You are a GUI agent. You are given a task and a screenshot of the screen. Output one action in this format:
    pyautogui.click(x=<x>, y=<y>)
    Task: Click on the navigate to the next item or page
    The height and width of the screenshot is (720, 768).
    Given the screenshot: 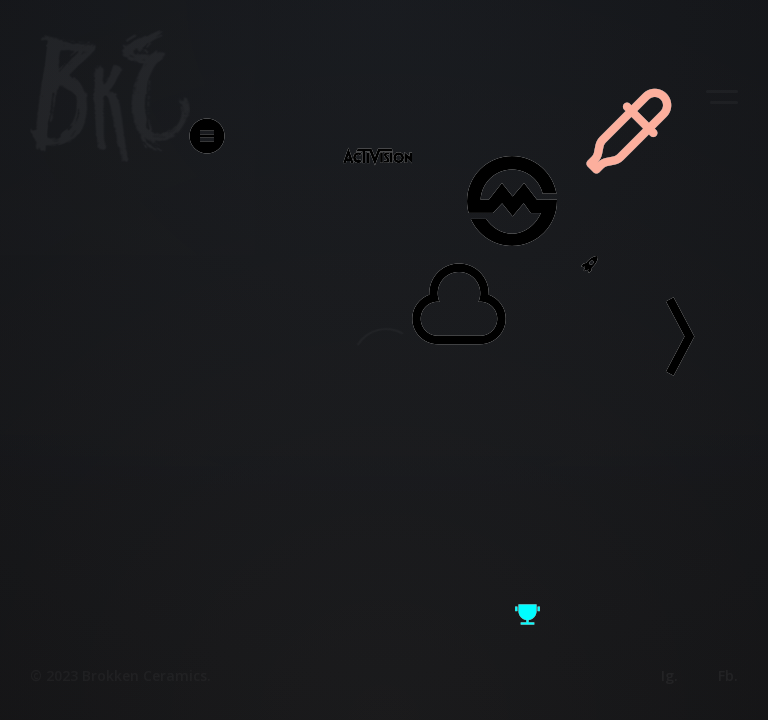 What is the action you would take?
    pyautogui.click(x=678, y=336)
    